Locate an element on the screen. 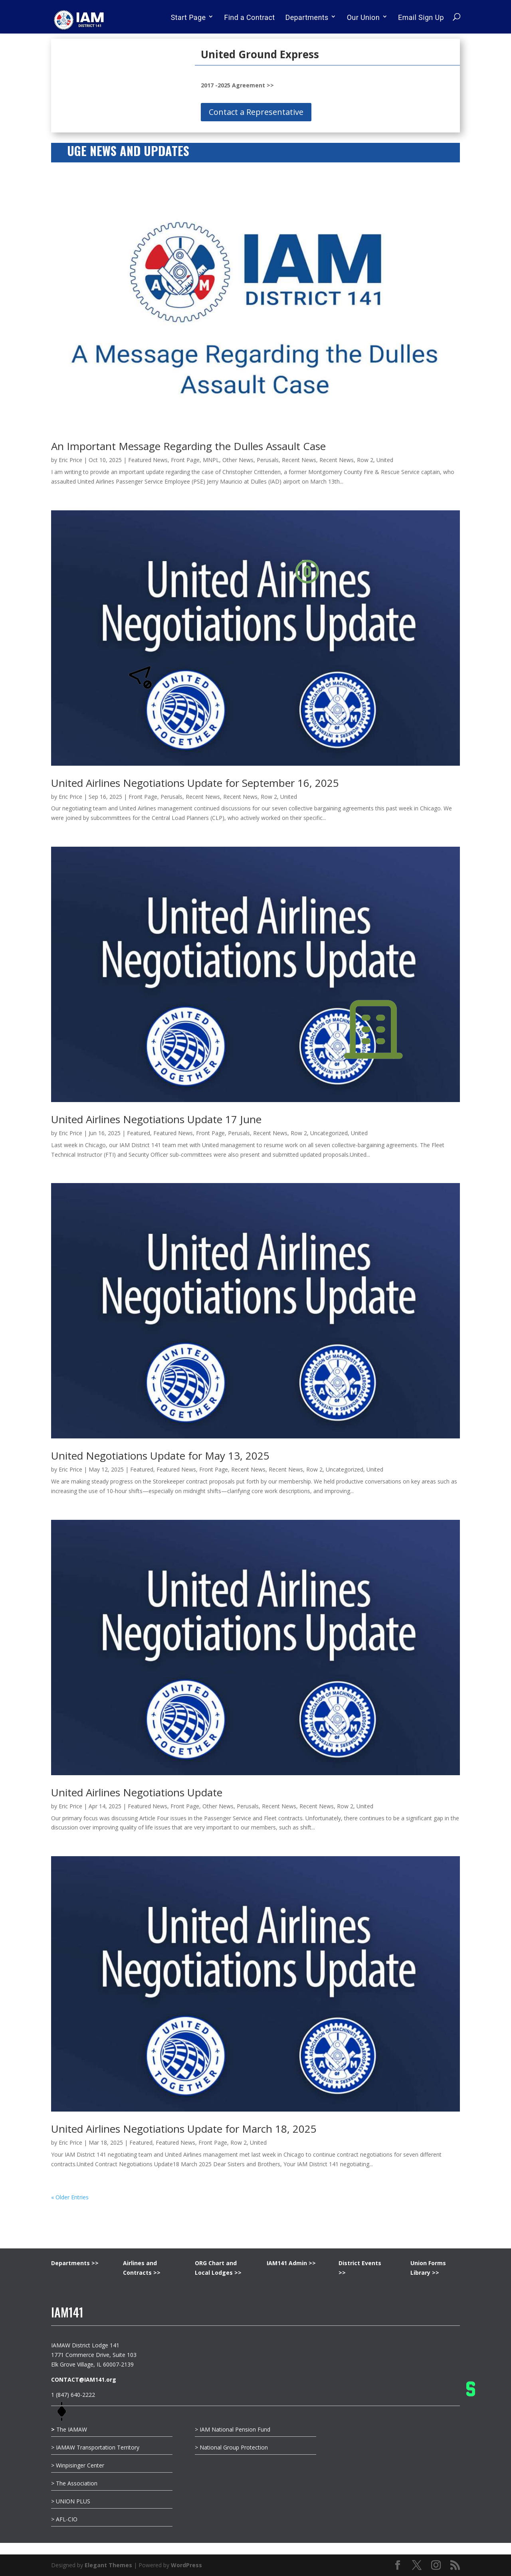  indicates an "O" option or selection in a multiple choice interface is located at coordinates (307, 571).